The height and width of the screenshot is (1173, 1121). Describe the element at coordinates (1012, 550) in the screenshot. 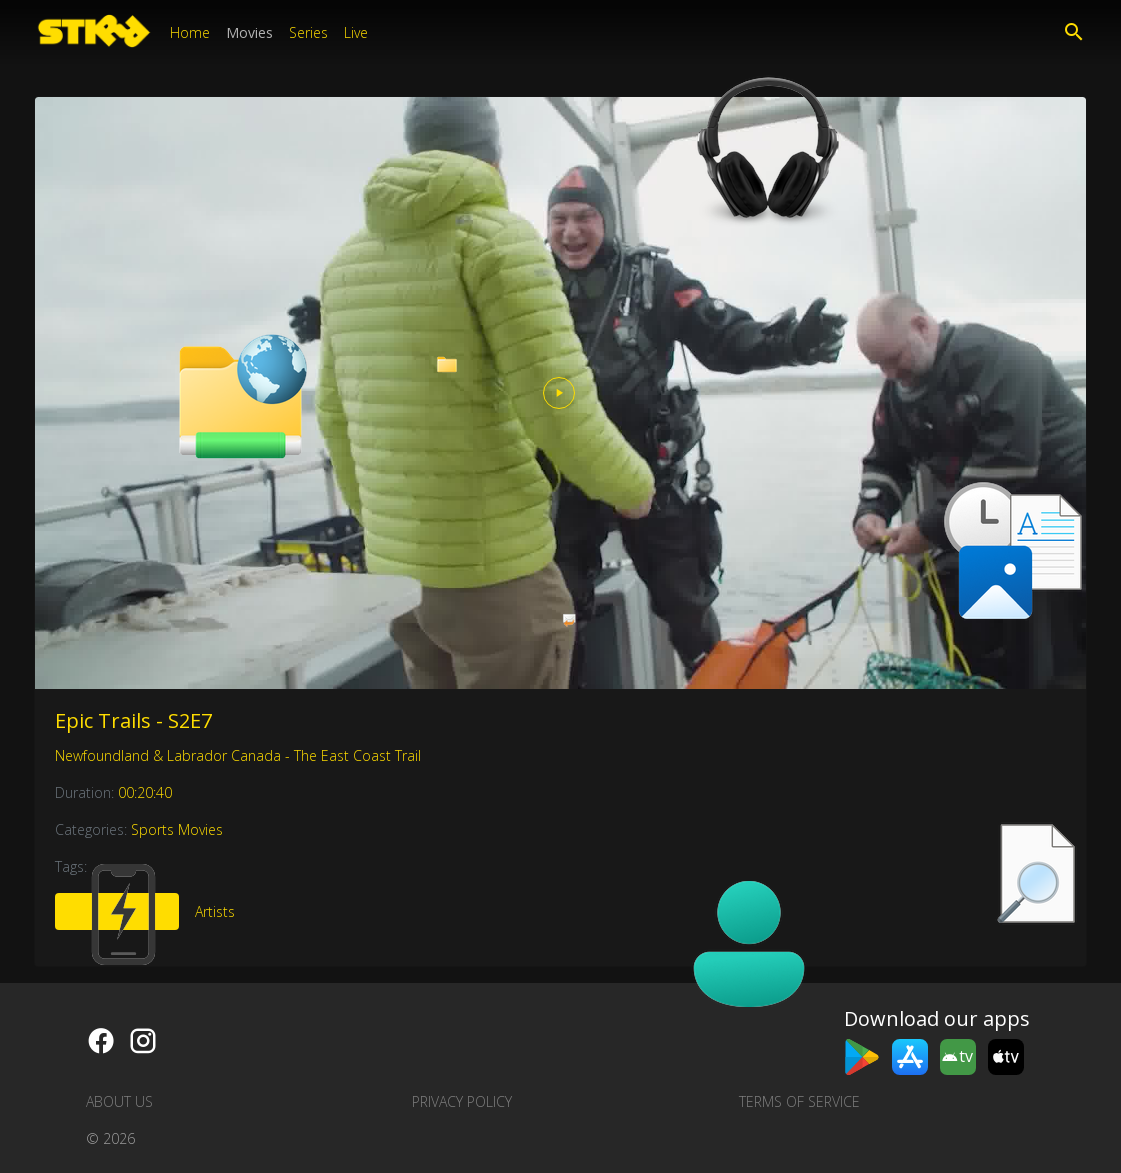

I see `view recently accessed files or documents` at that location.